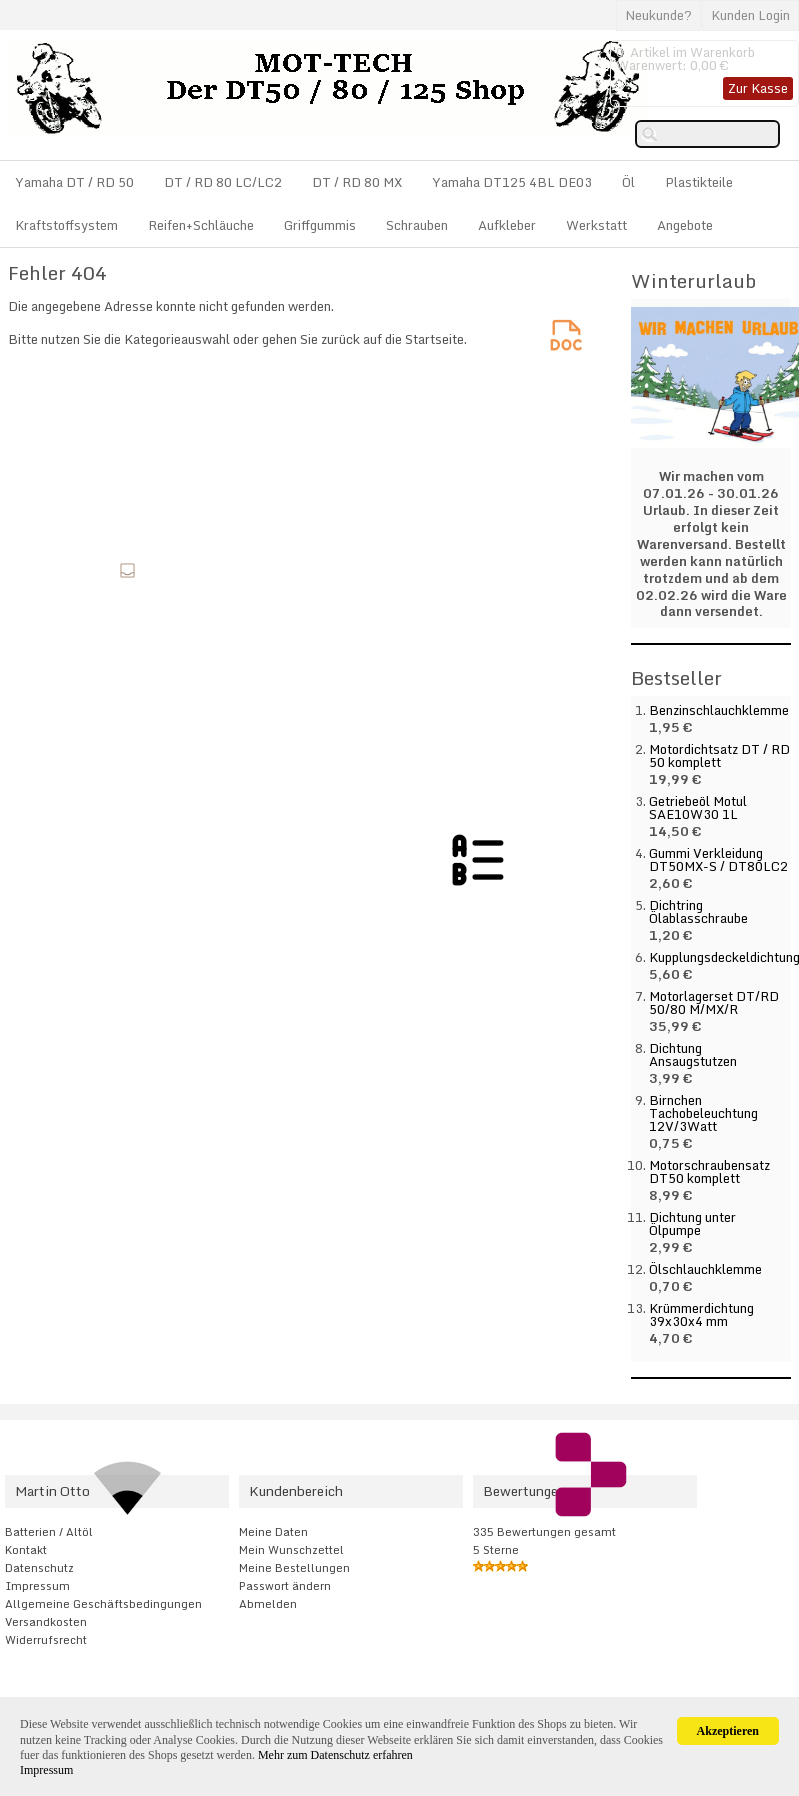 This screenshot has height=1796, width=799. What do you see at coordinates (127, 1487) in the screenshot?
I see `indicates weak wifi signal strength (1 bar)` at bounding box center [127, 1487].